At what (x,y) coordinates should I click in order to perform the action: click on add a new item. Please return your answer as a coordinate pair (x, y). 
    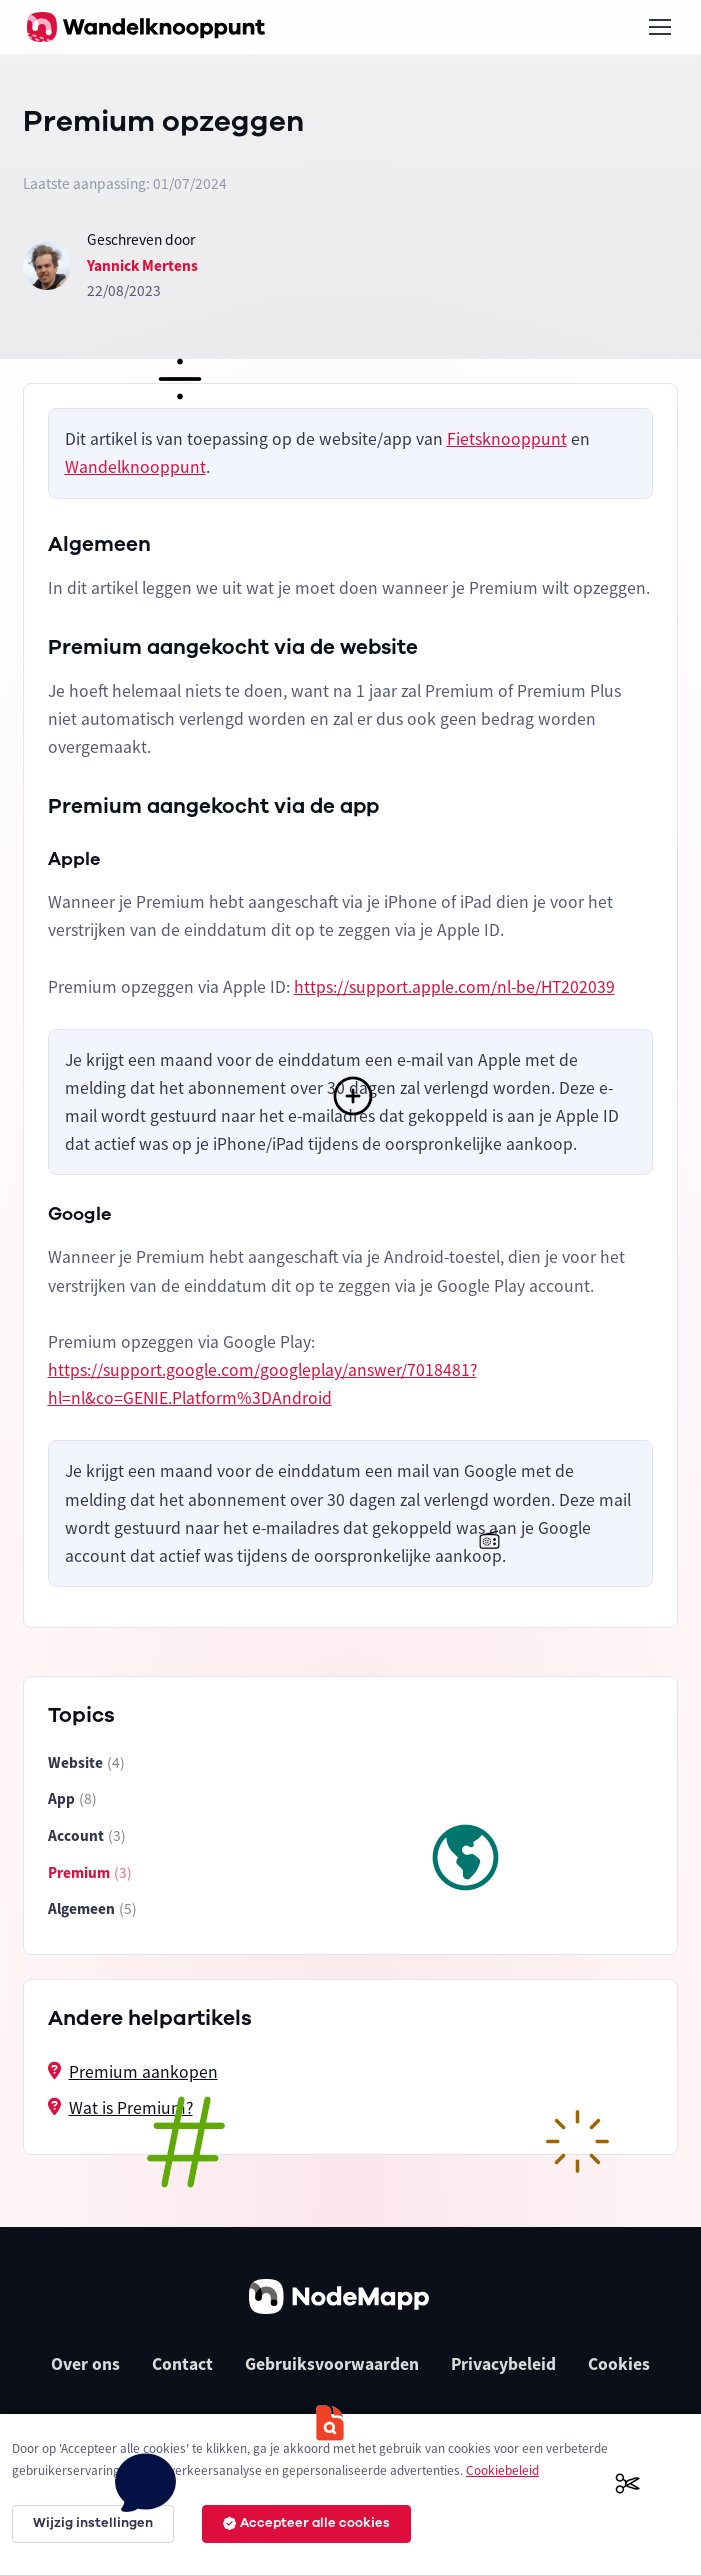
    Looking at the image, I should click on (353, 1096).